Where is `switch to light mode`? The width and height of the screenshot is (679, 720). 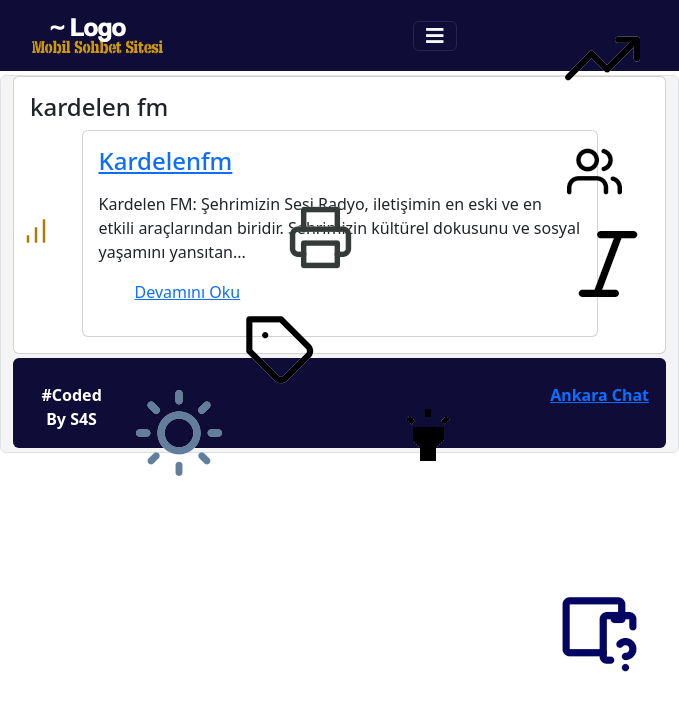
switch to light mode is located at coordinates (179, 433).